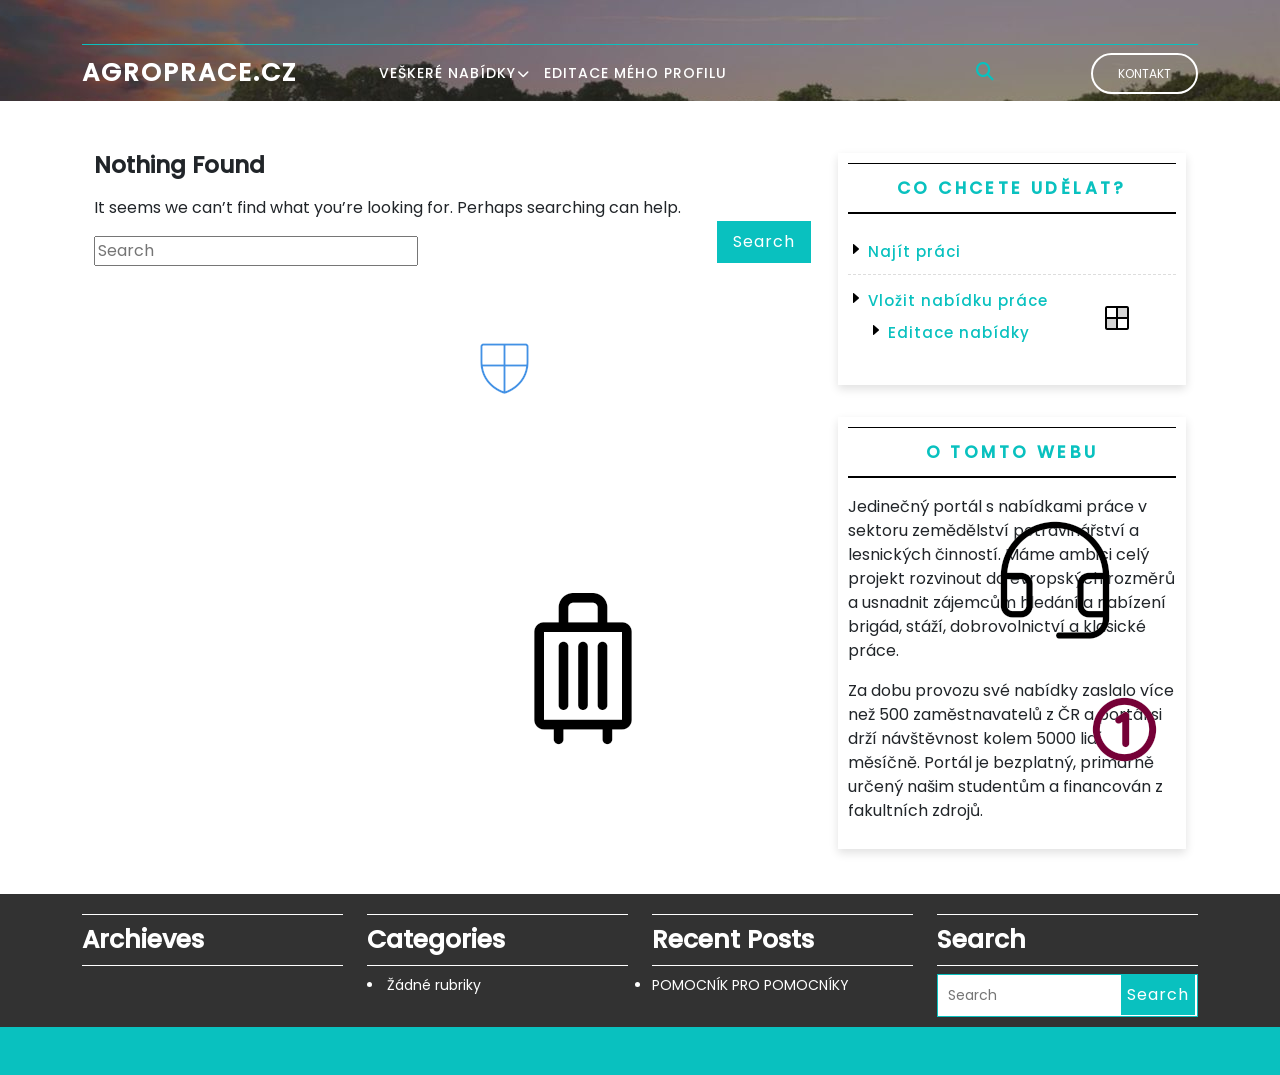 The height and width of the screenshot is (1075, 1280). I want to click on access travel or trip planning features, so click(583, 671).